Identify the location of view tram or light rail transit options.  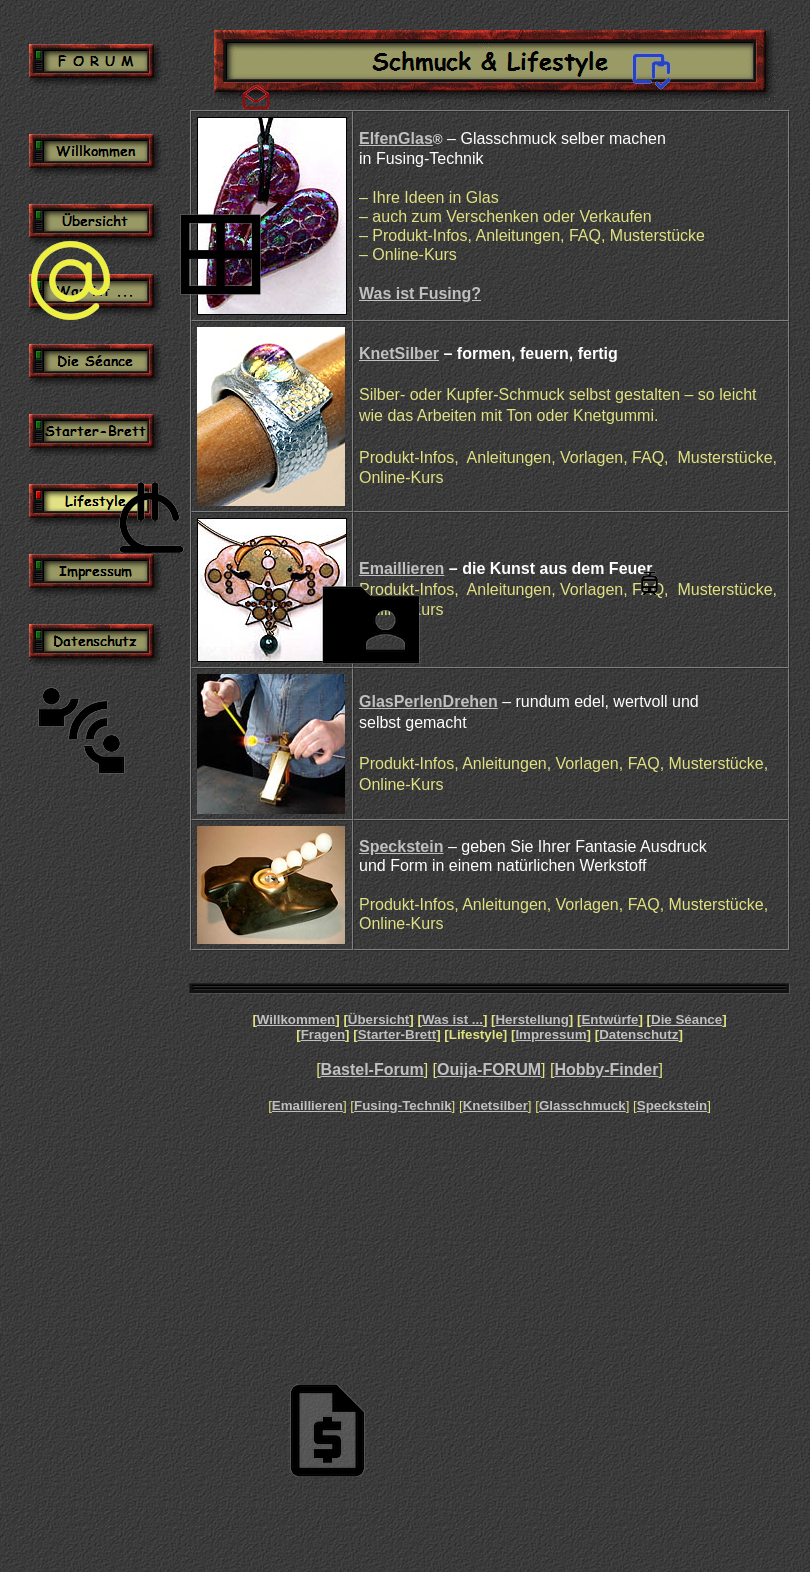
(649, 583).